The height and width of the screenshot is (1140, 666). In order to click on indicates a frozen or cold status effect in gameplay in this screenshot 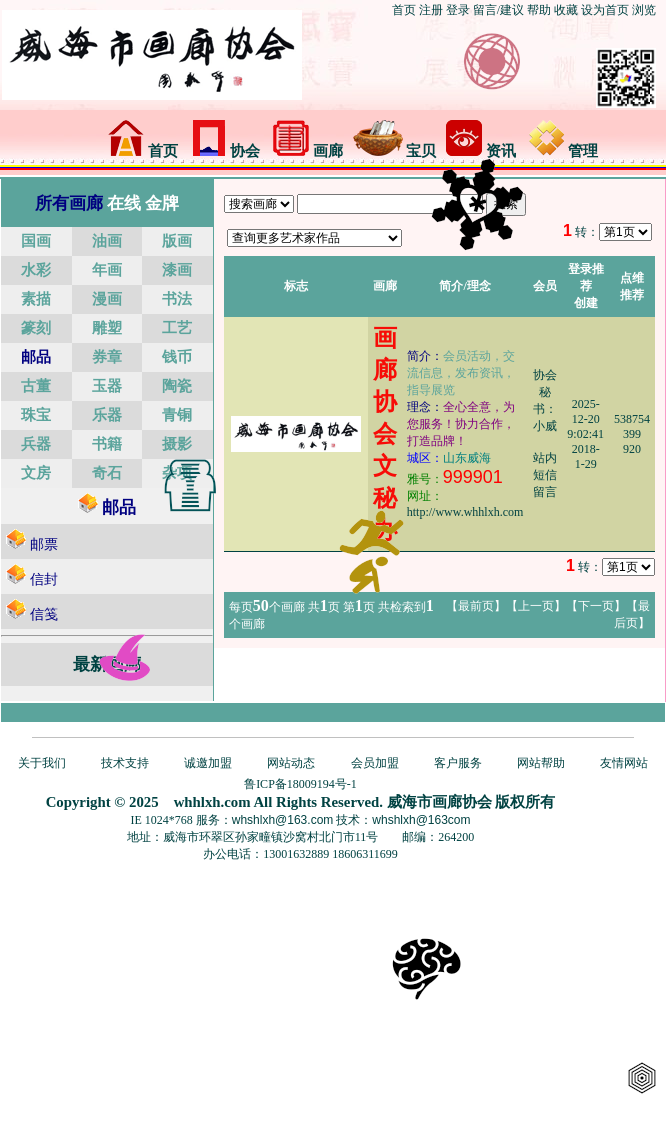, I will do `click(477, 204)`.